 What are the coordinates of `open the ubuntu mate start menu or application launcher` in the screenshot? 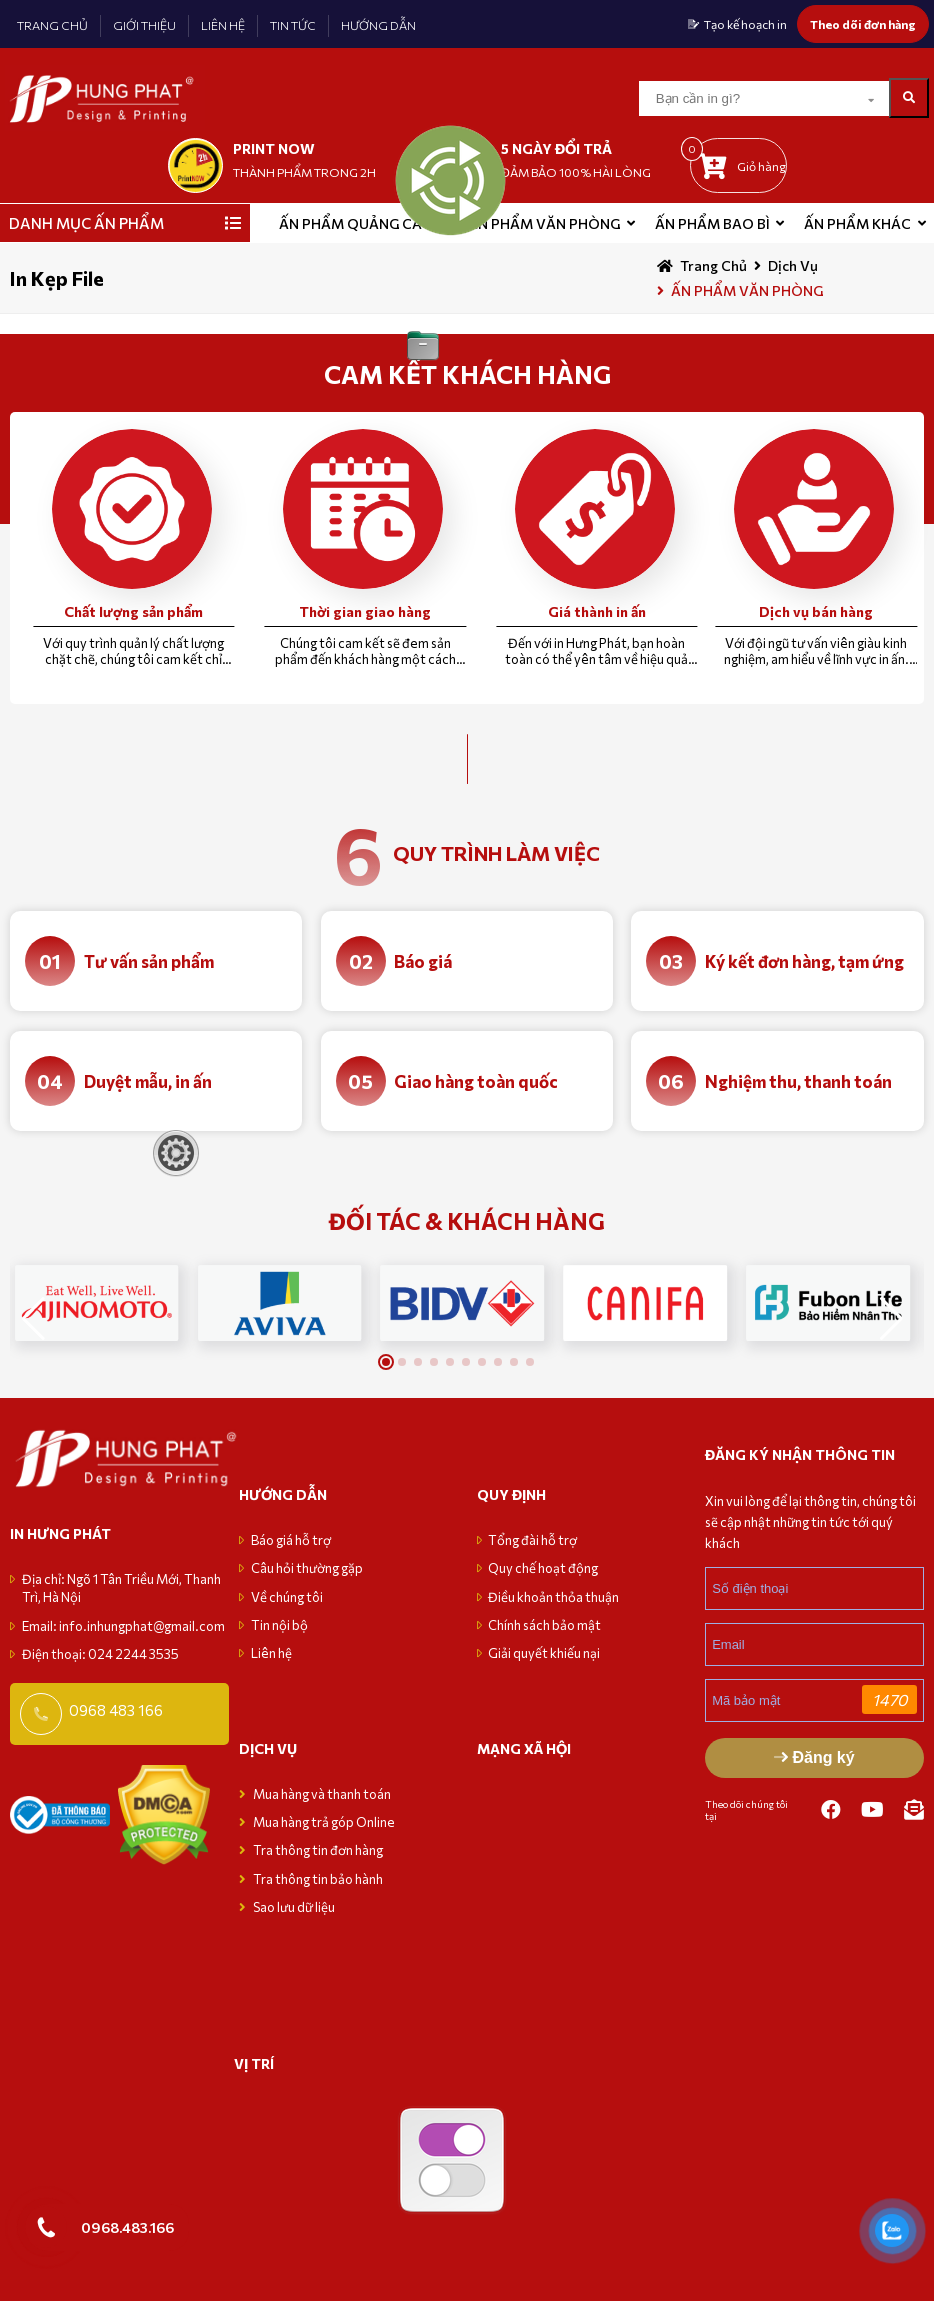 It's located at (450, 180).